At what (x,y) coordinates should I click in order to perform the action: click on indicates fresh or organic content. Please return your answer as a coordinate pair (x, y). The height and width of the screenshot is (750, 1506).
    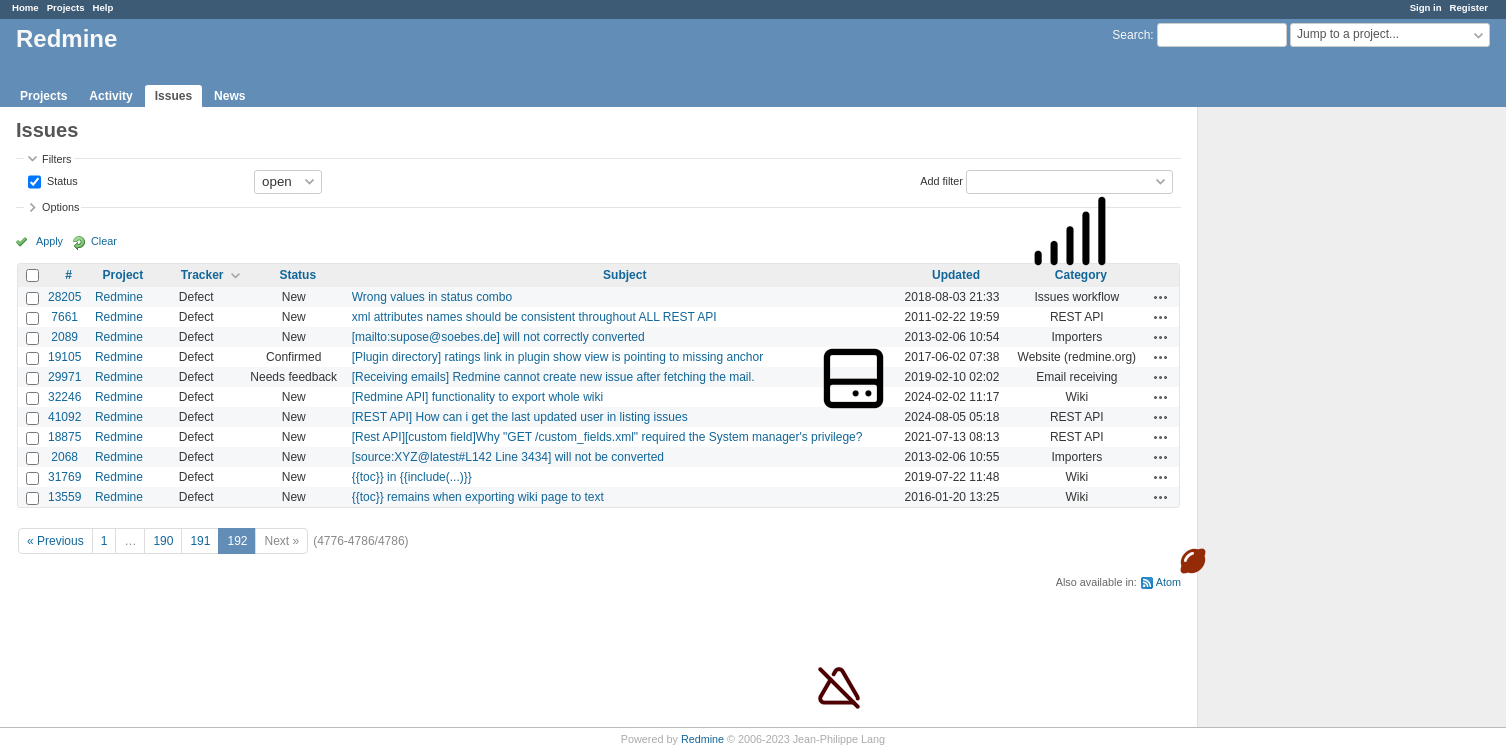
    Looking at the image, I should click on (1193, 561).